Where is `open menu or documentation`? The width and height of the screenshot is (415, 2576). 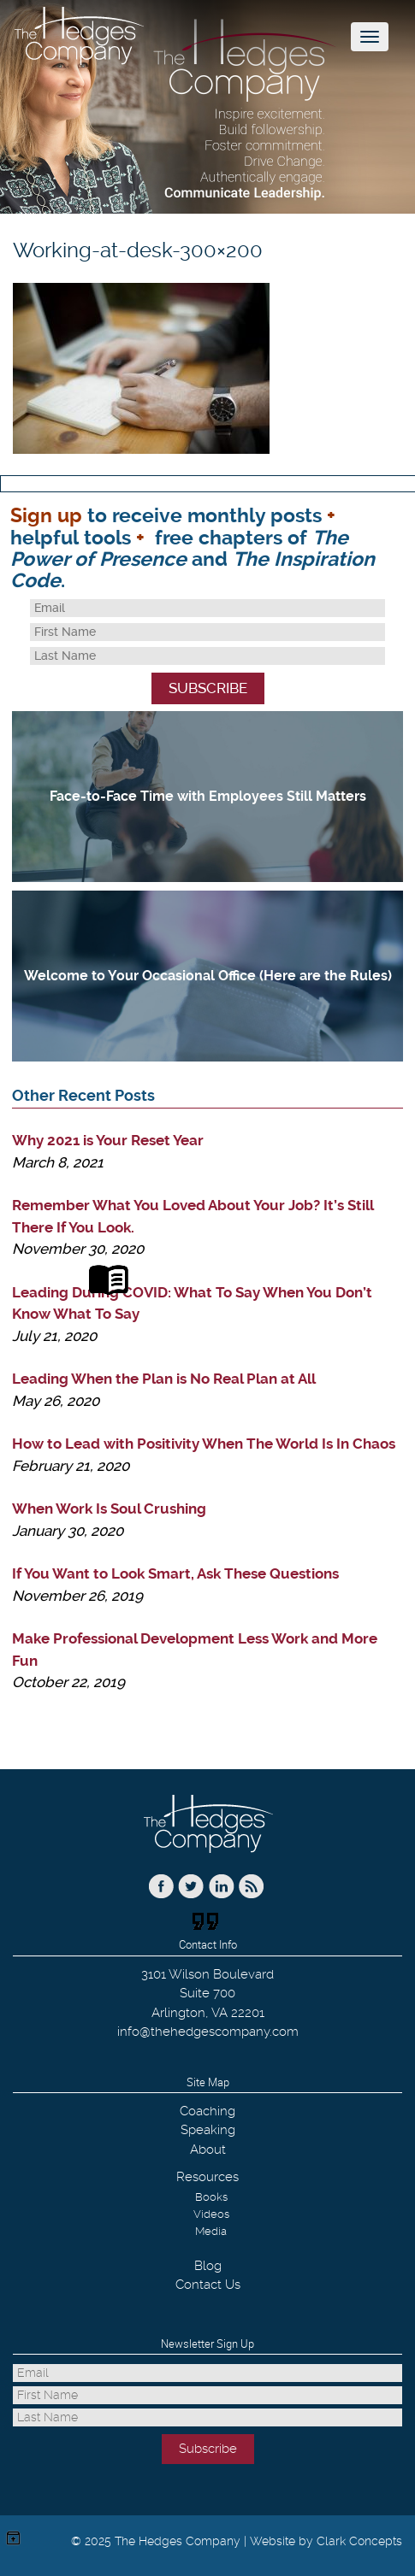 open menu or documentation is located at coordinates (109, 1279).